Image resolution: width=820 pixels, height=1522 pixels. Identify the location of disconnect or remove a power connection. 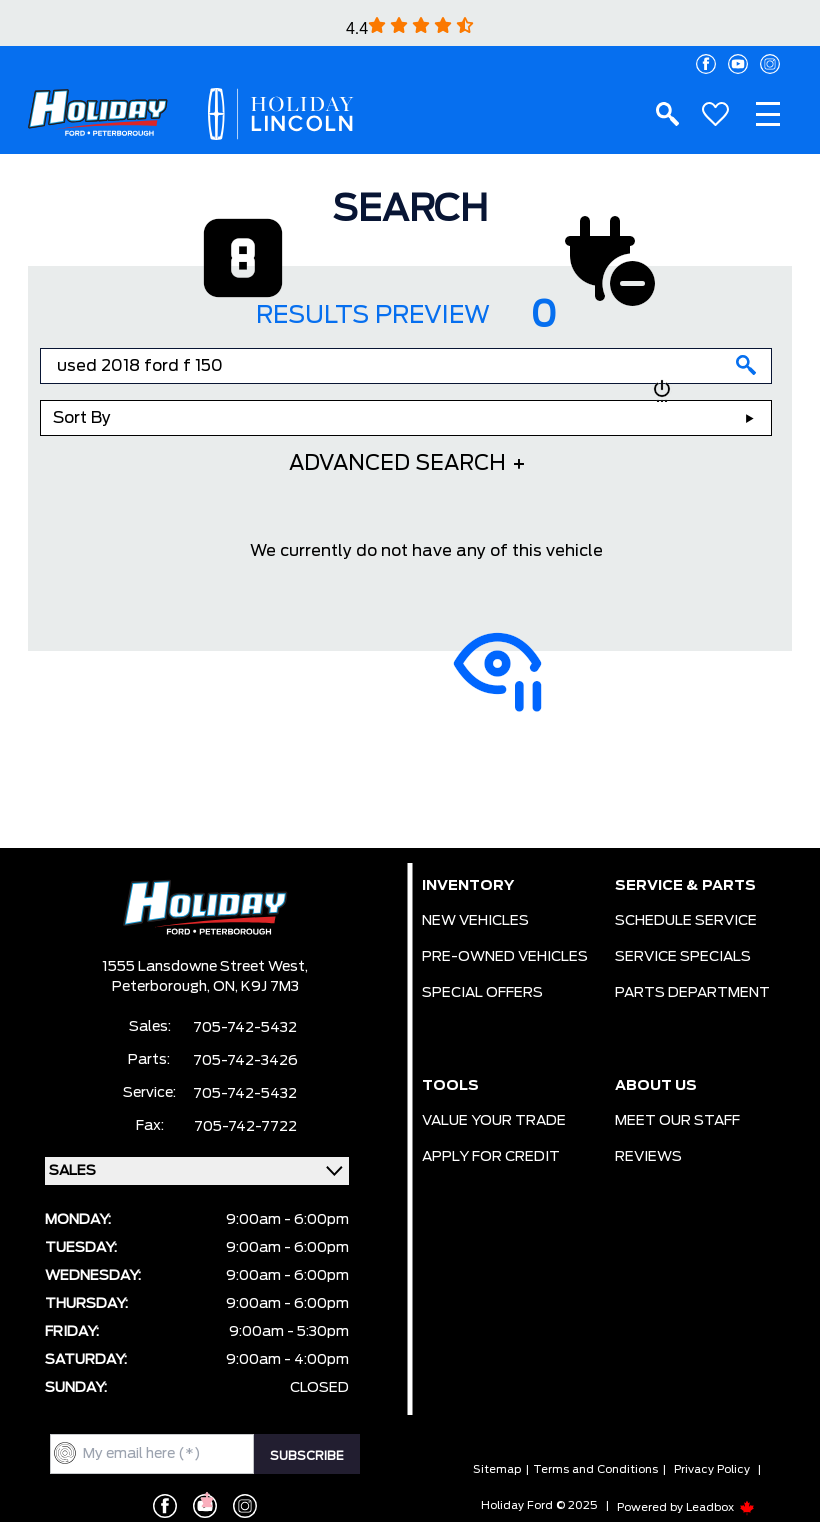
(605, 261).